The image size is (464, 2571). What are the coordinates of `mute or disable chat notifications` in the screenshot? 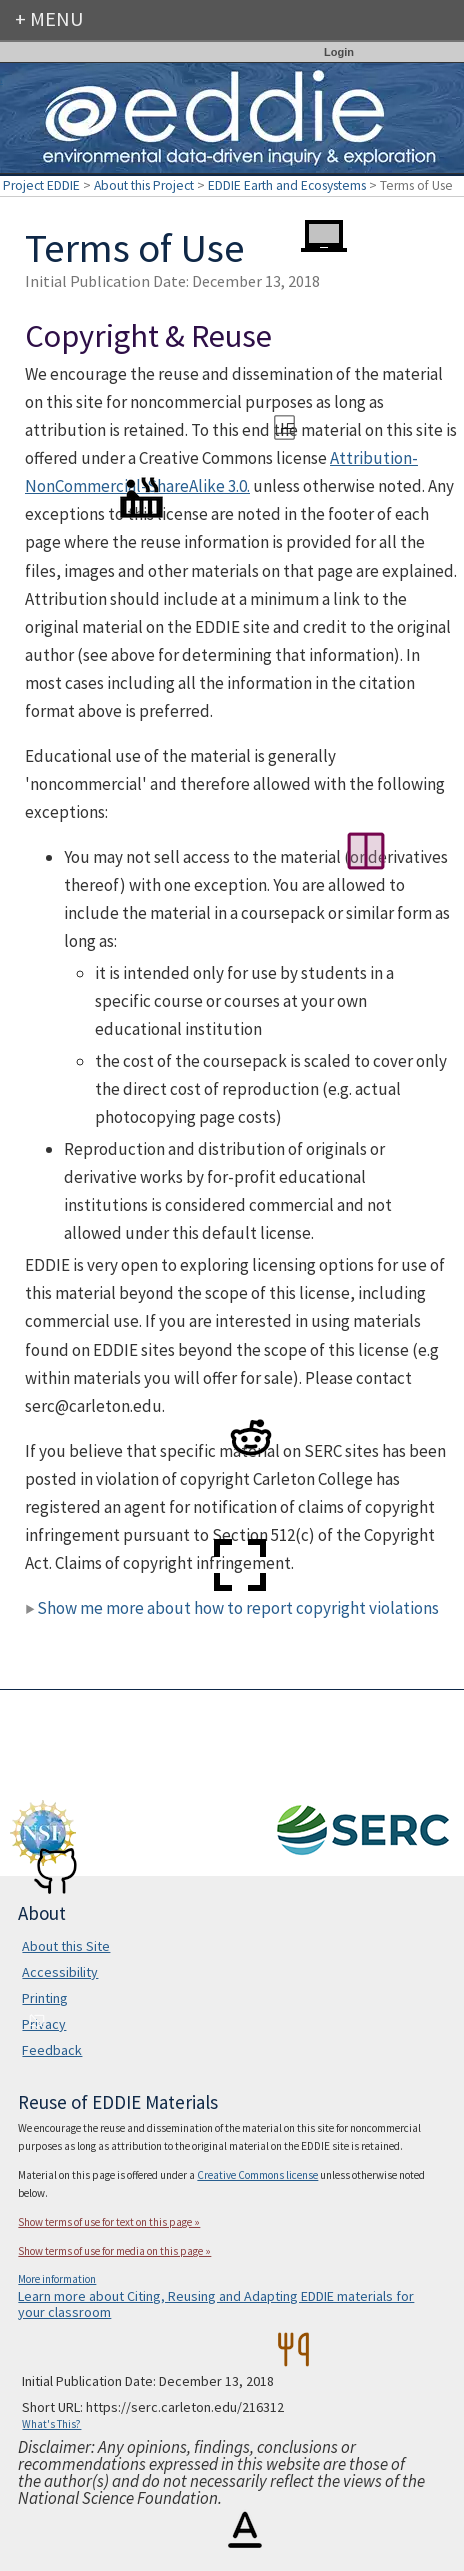 It's located at (37, 2021).